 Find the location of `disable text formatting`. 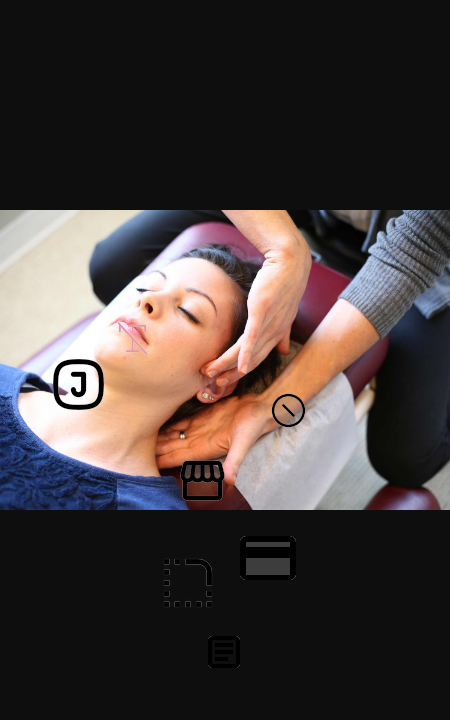

disable text formatting is located at coordinates (132, 338).